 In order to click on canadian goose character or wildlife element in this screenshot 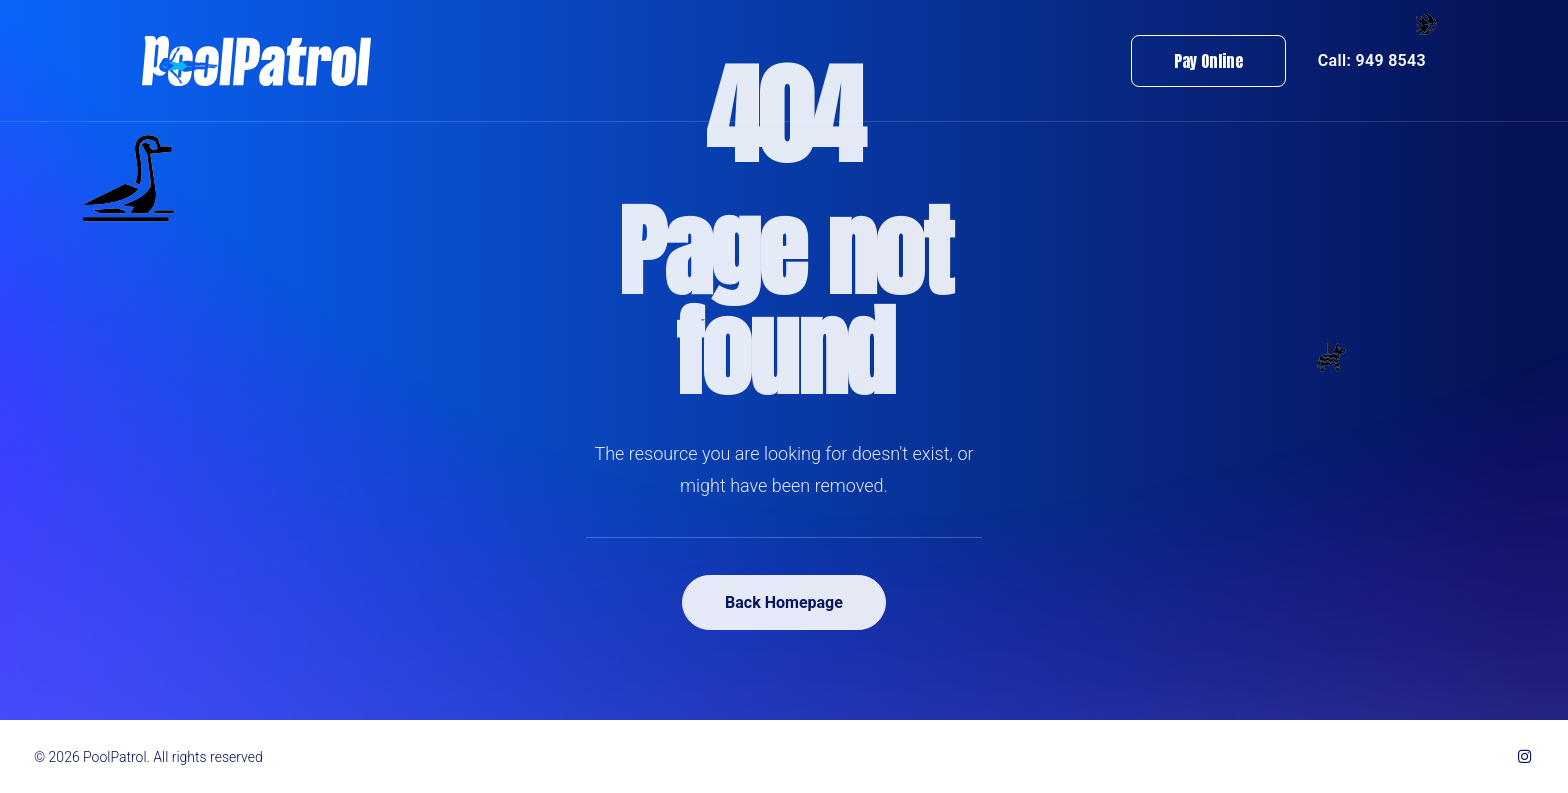, I will do `click(127, 178)`.